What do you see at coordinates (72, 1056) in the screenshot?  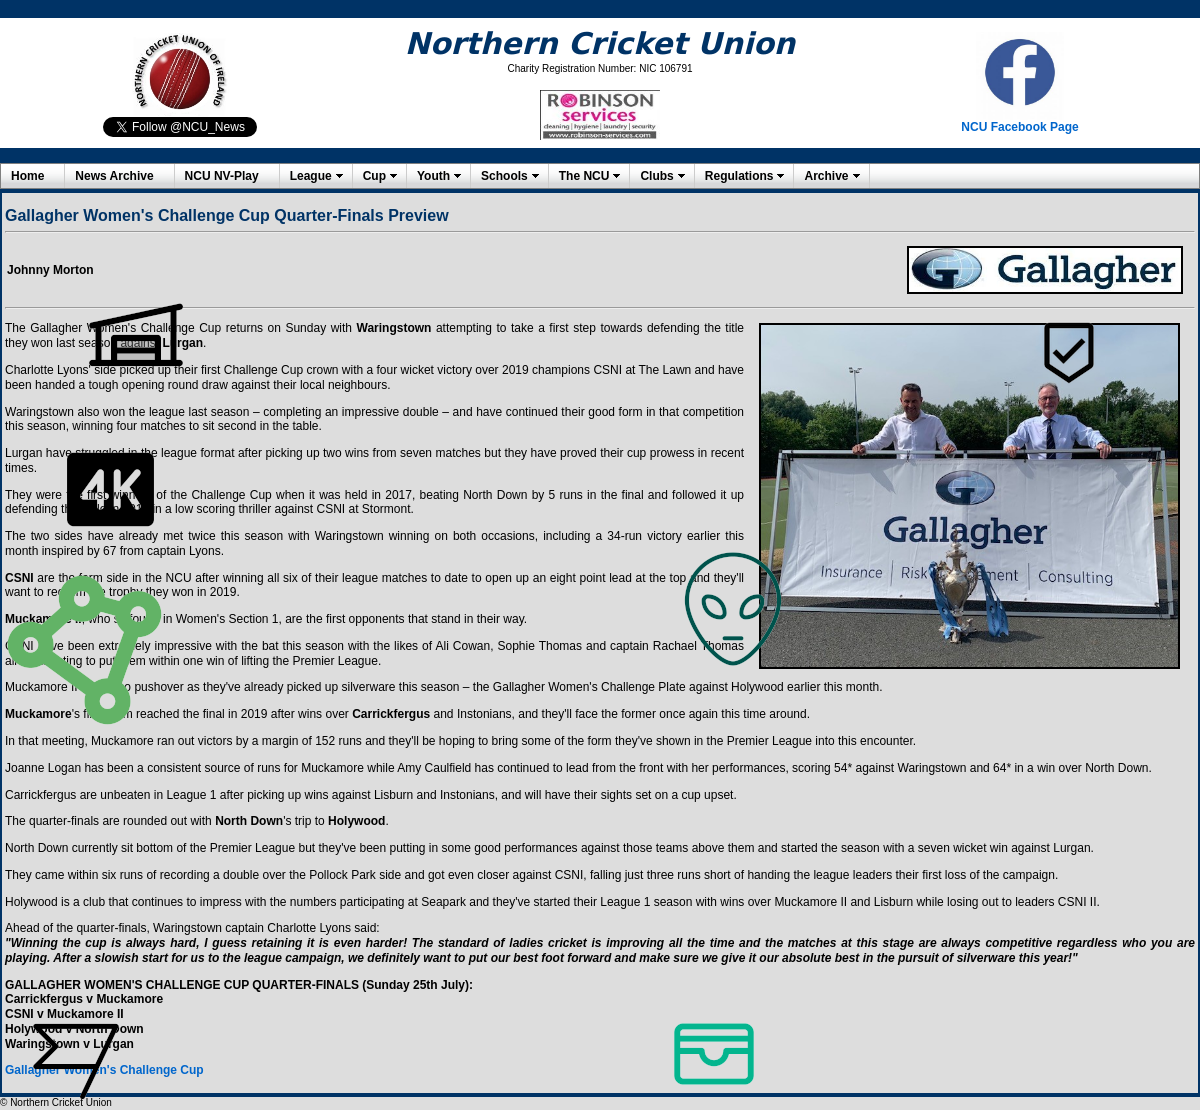 I see `flag or bookmark an item` at bounding box center [72, 1056].